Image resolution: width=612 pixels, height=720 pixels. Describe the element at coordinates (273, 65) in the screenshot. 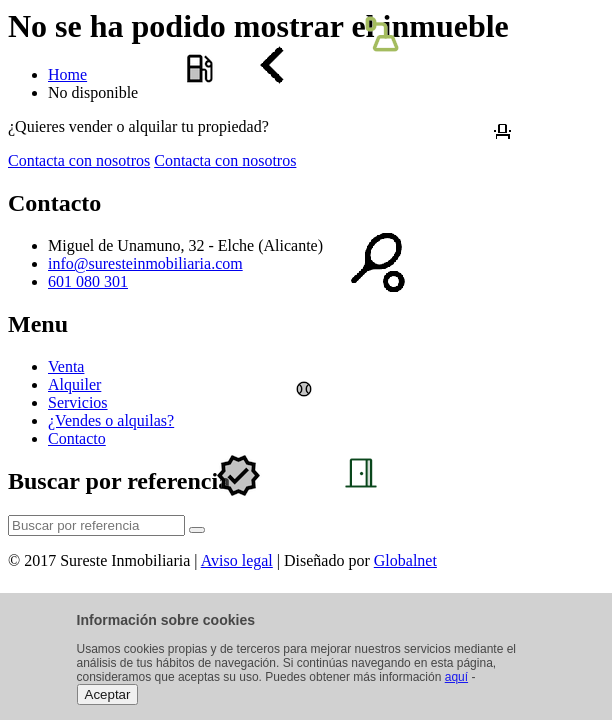

I see `go back to the previous screen` at that location.